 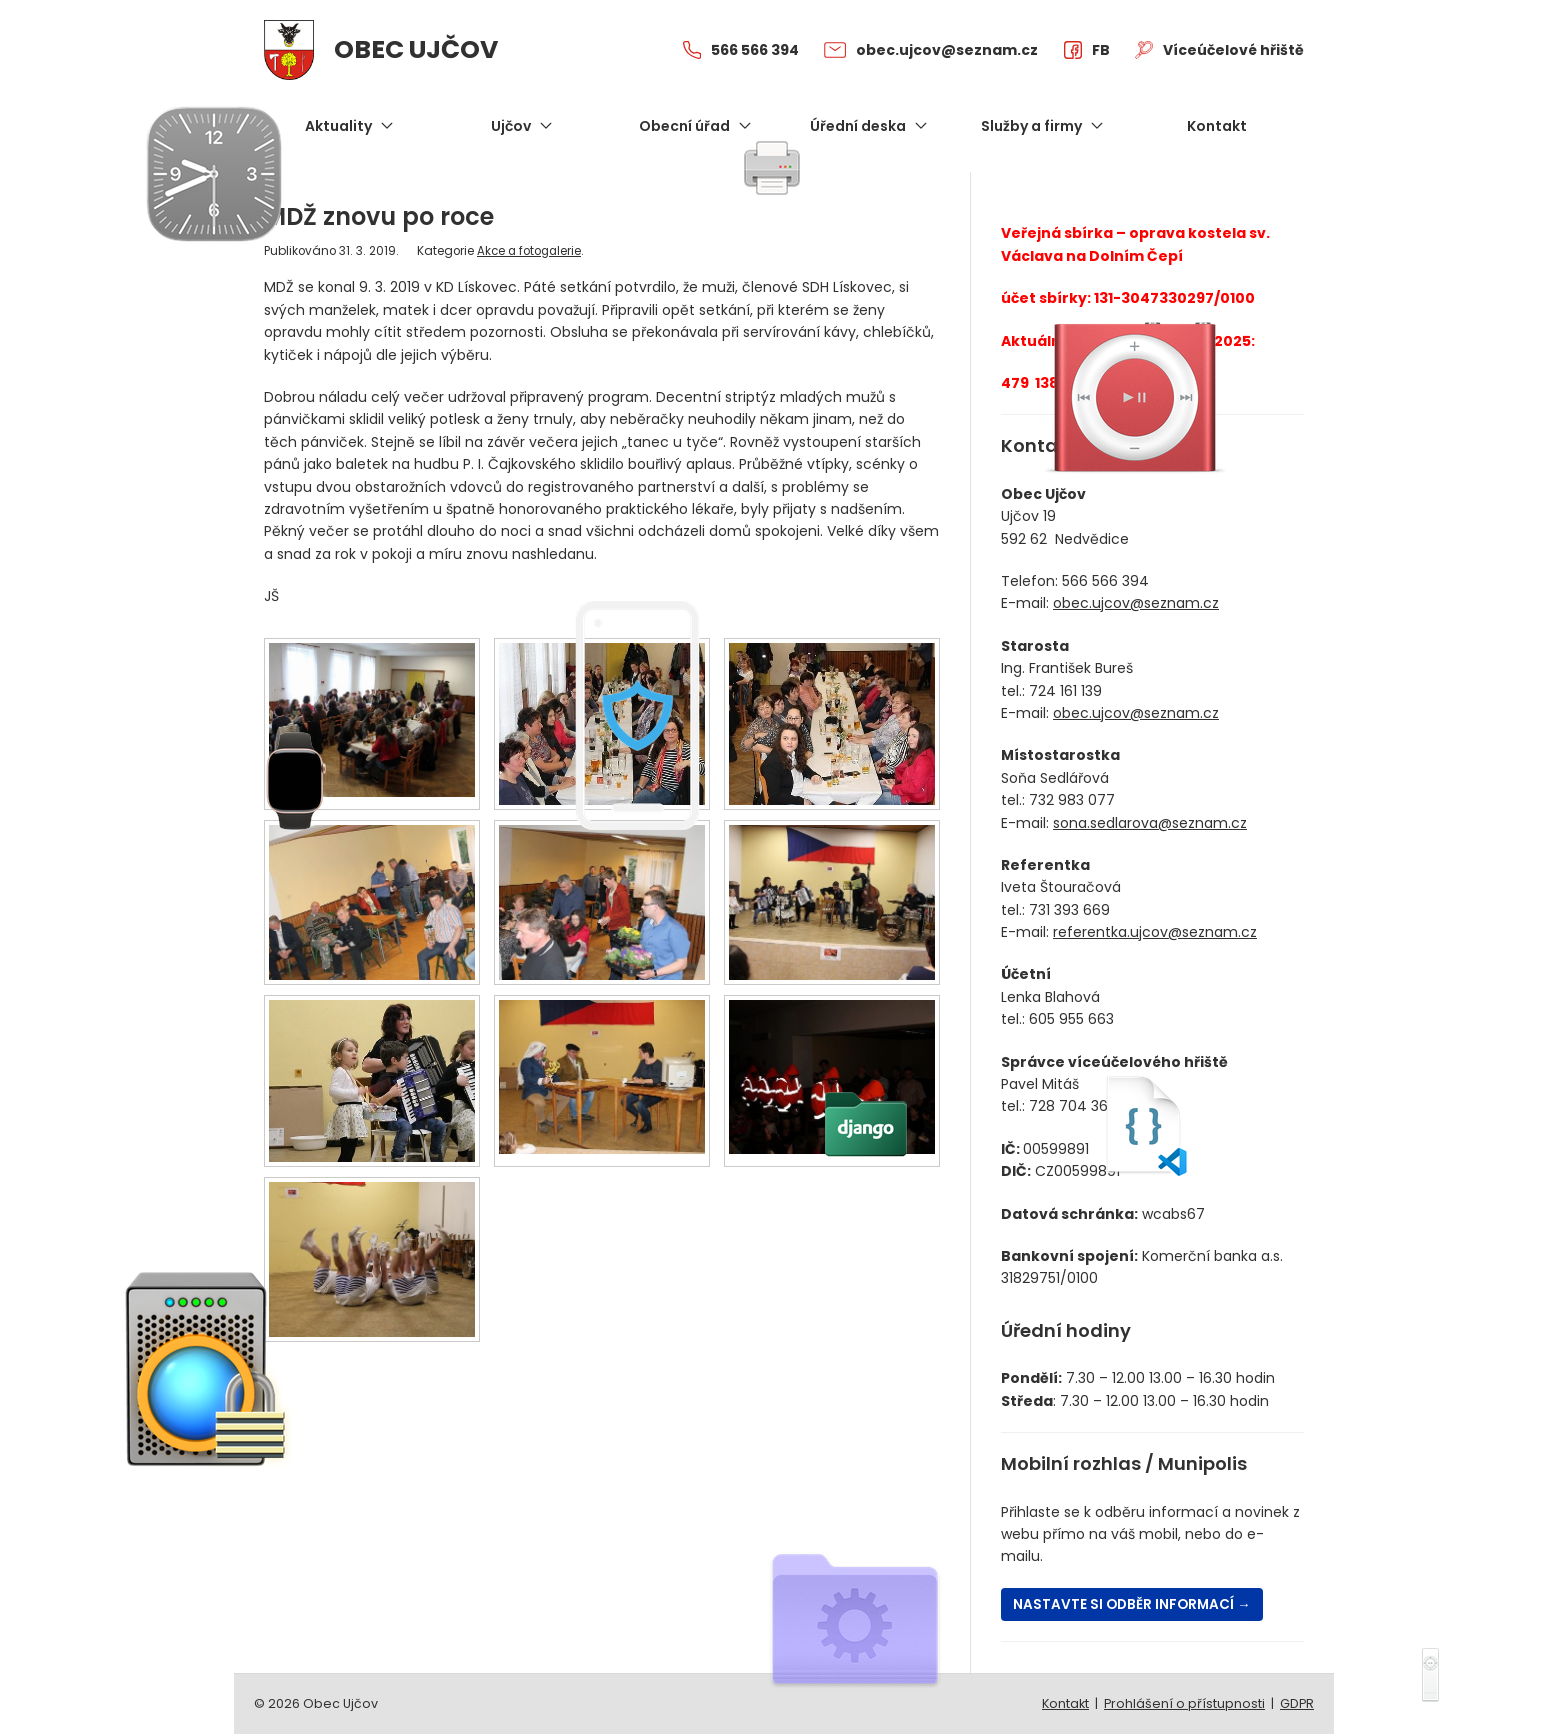 I want to click on iPod shuffle device connected, so click(x=1135, y=397).